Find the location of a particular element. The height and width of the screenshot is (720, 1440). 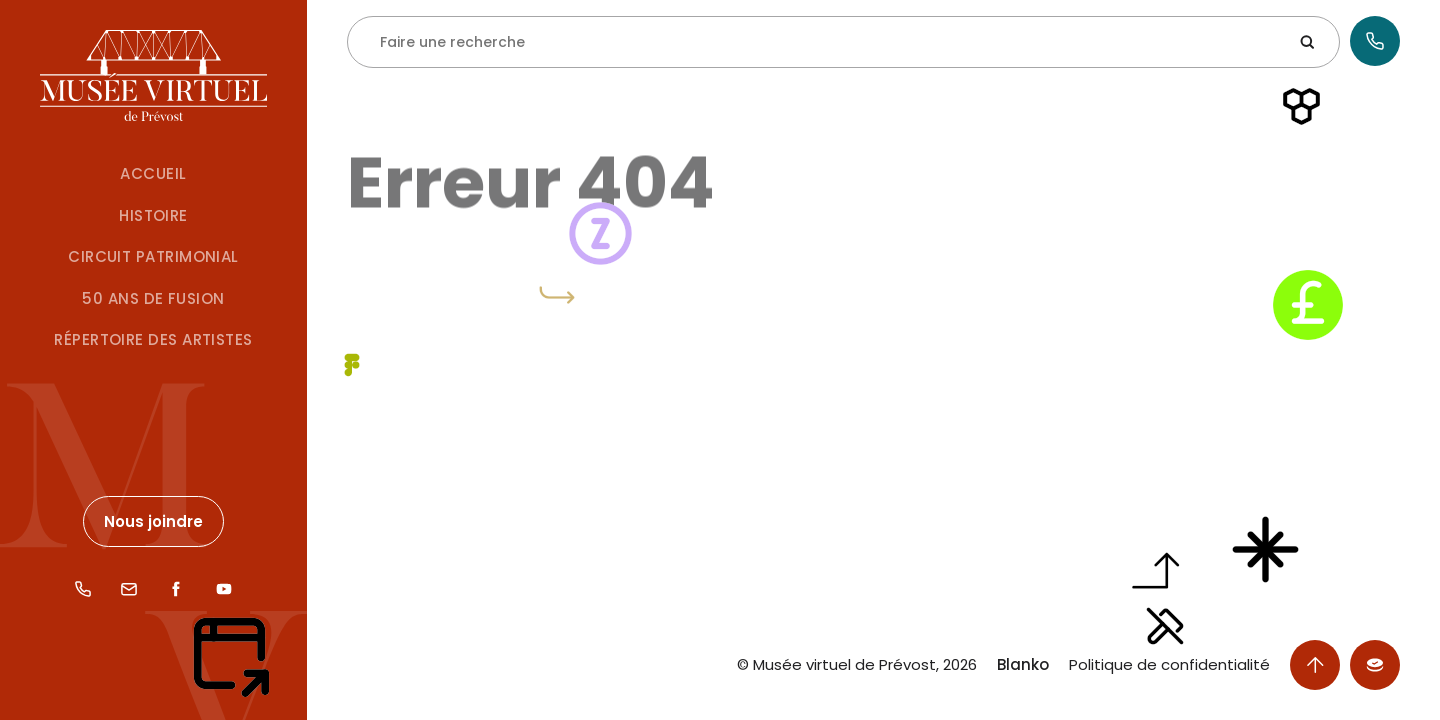

indicates z-index or layer ordering controls is located at coordinates (600, 233).